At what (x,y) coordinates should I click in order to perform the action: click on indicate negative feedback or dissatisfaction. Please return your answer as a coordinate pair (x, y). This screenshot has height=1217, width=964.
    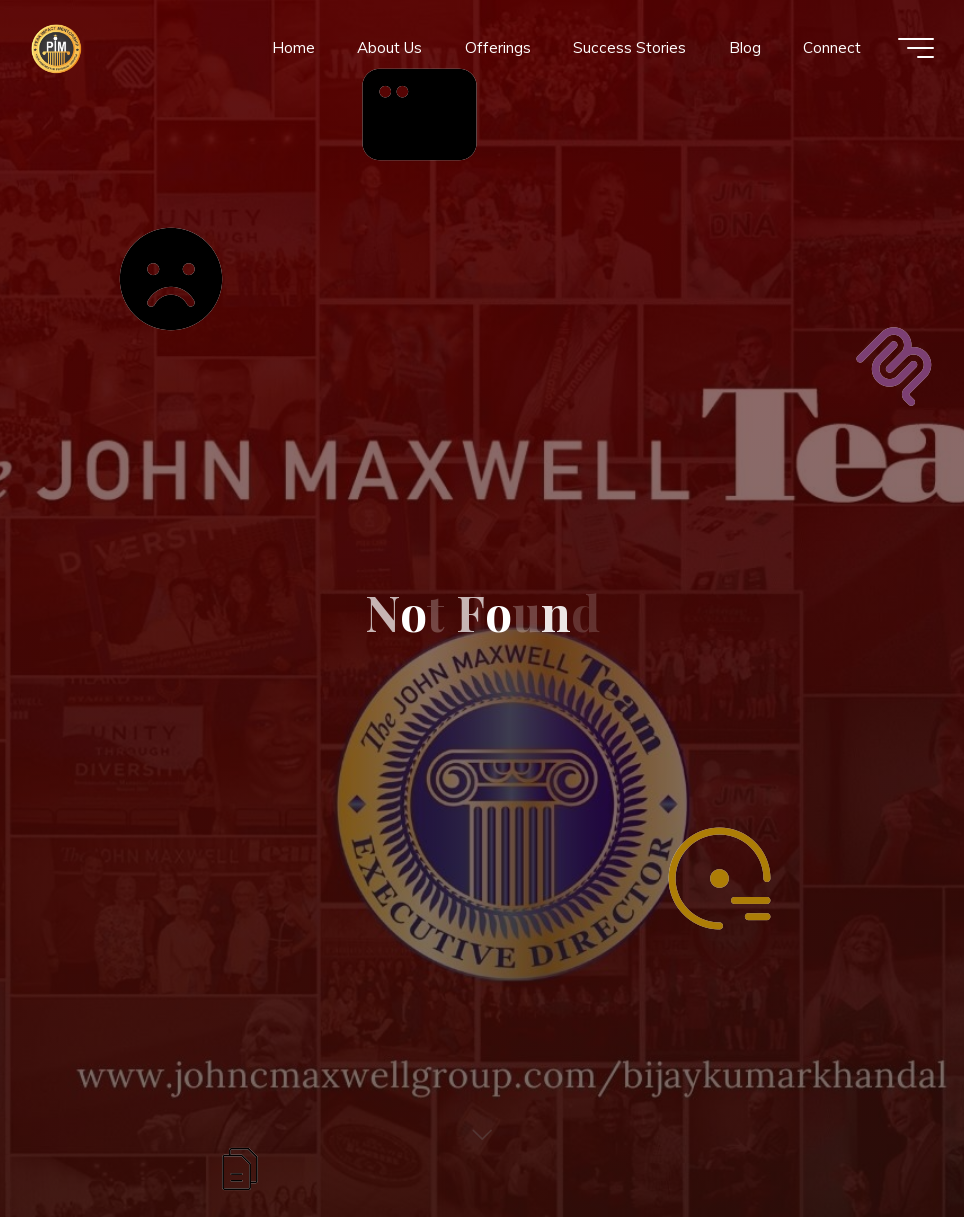
    Looking at the image, I should click on (171, 279).